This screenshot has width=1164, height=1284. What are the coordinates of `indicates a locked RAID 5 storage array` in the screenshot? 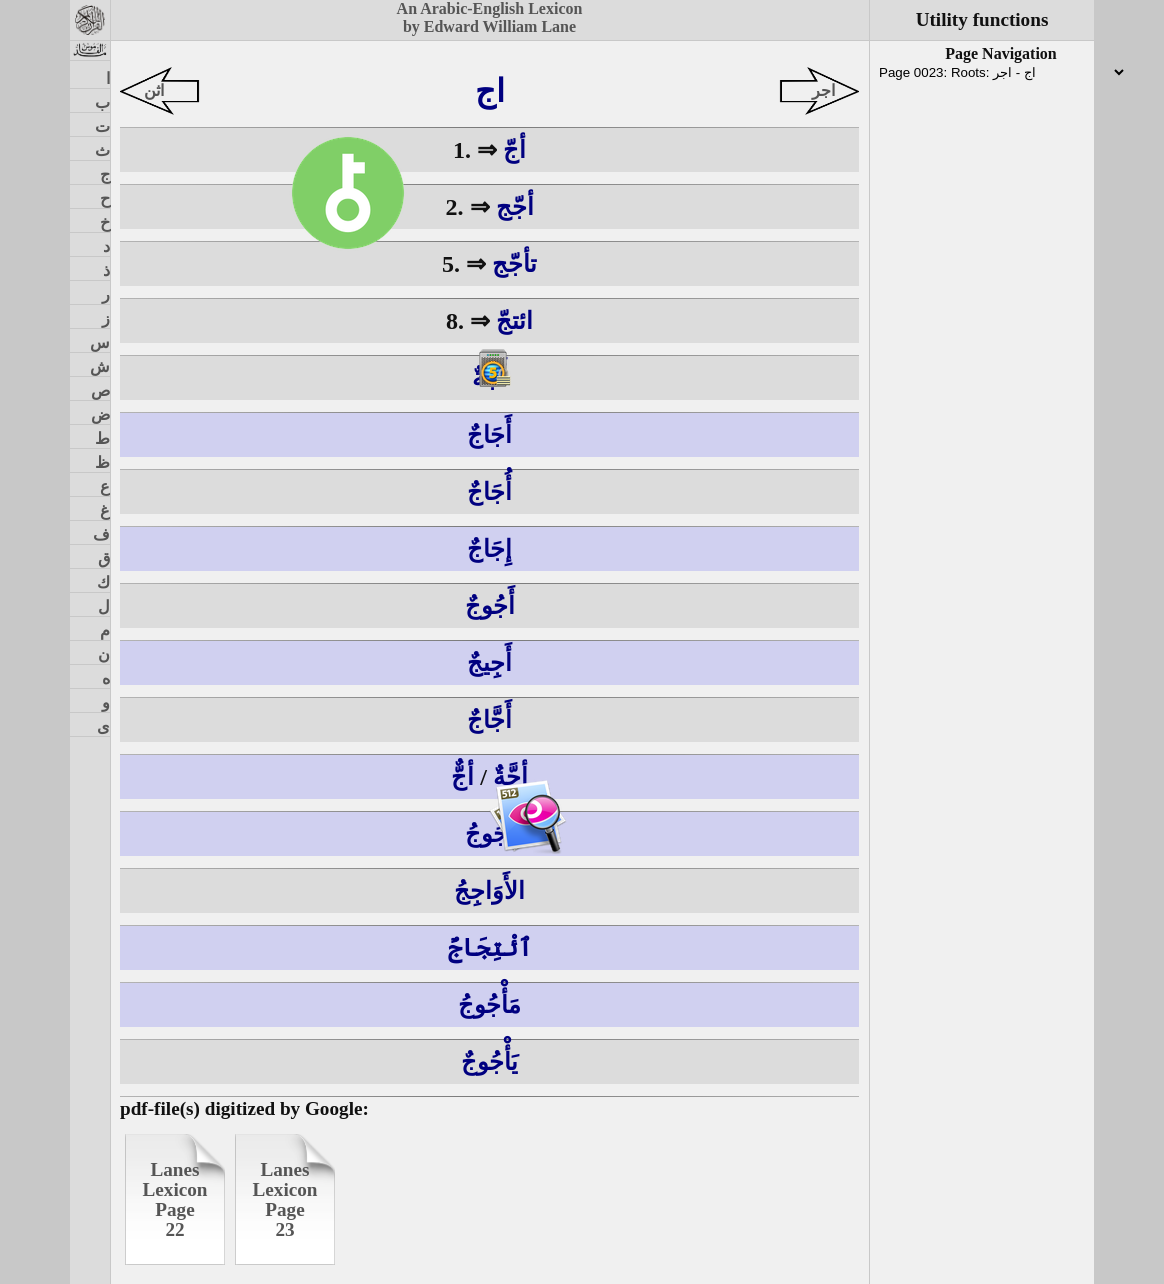 It's located at (493, 368).